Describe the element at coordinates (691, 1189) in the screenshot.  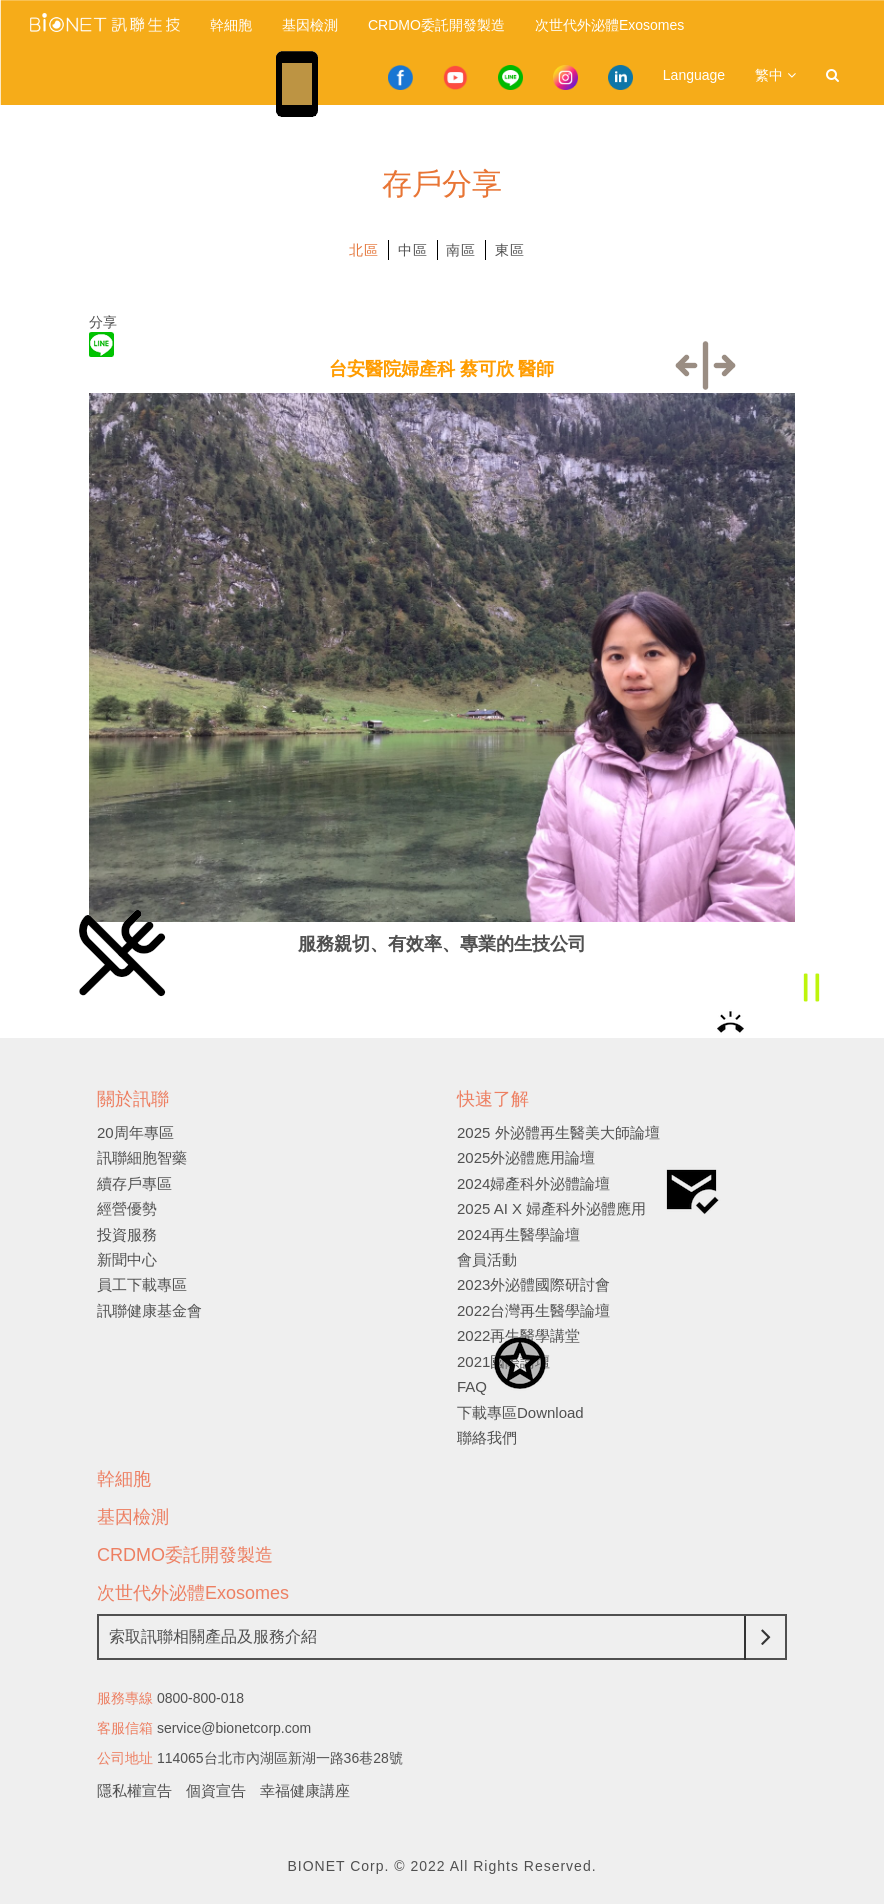
I see `mark email as read` at that location.